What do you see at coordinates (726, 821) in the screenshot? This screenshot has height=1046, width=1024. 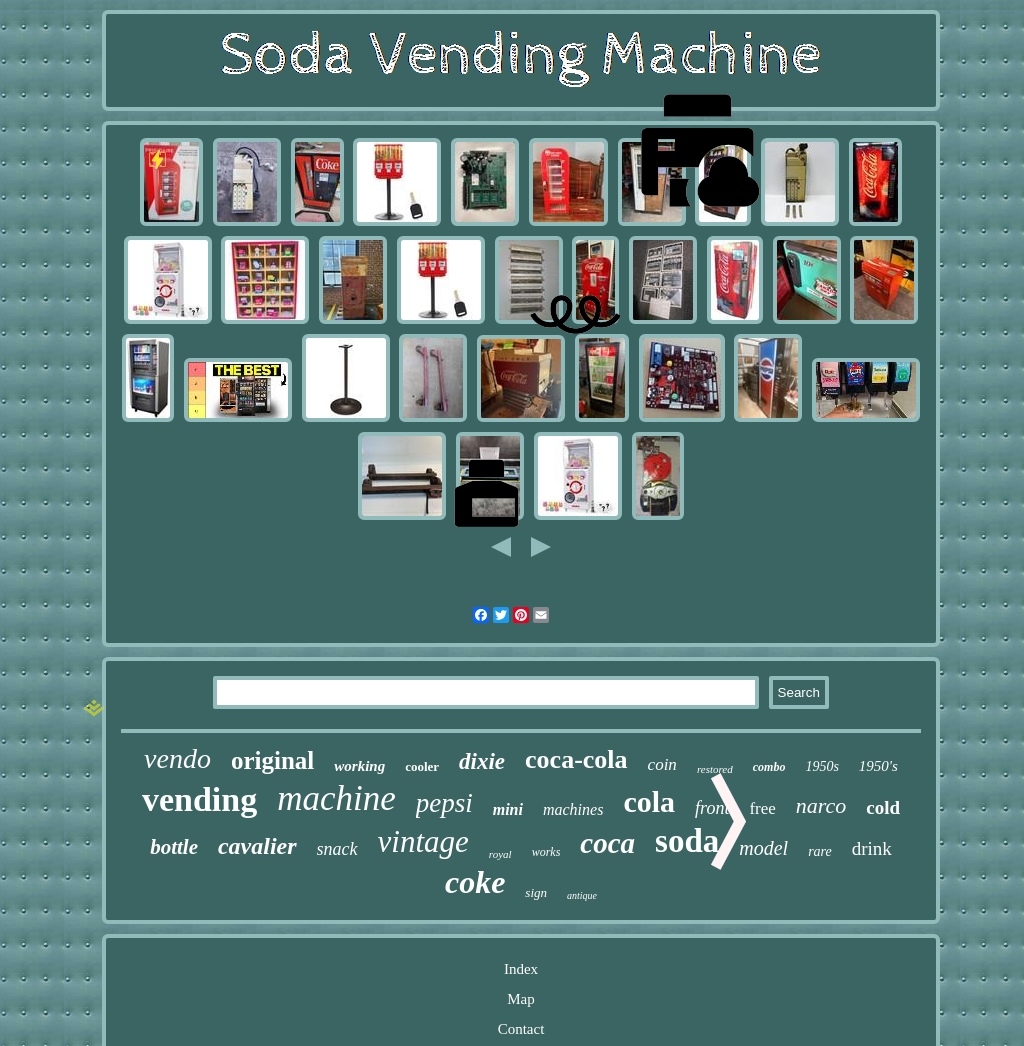 I see `navigate to the next item or page` at bounding box center [726, 821].